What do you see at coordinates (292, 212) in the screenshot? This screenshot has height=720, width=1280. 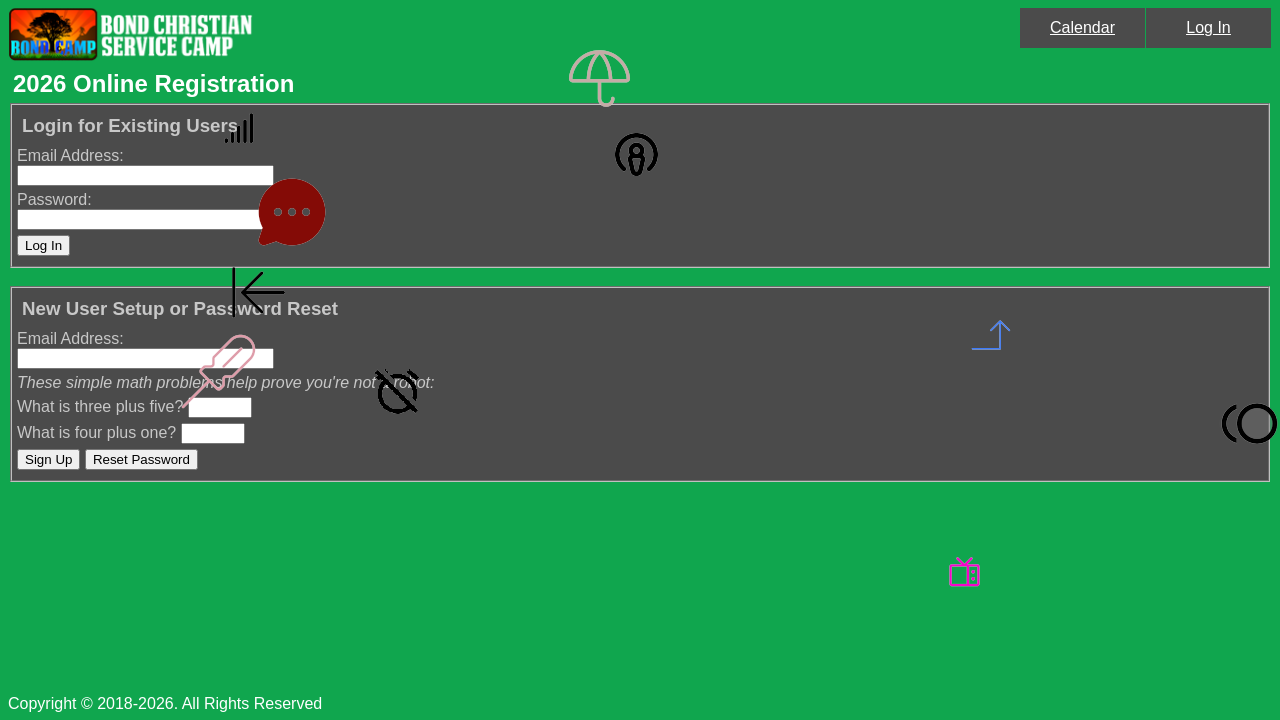 I see `open chat or messaging` at bounding box center [292, 212].